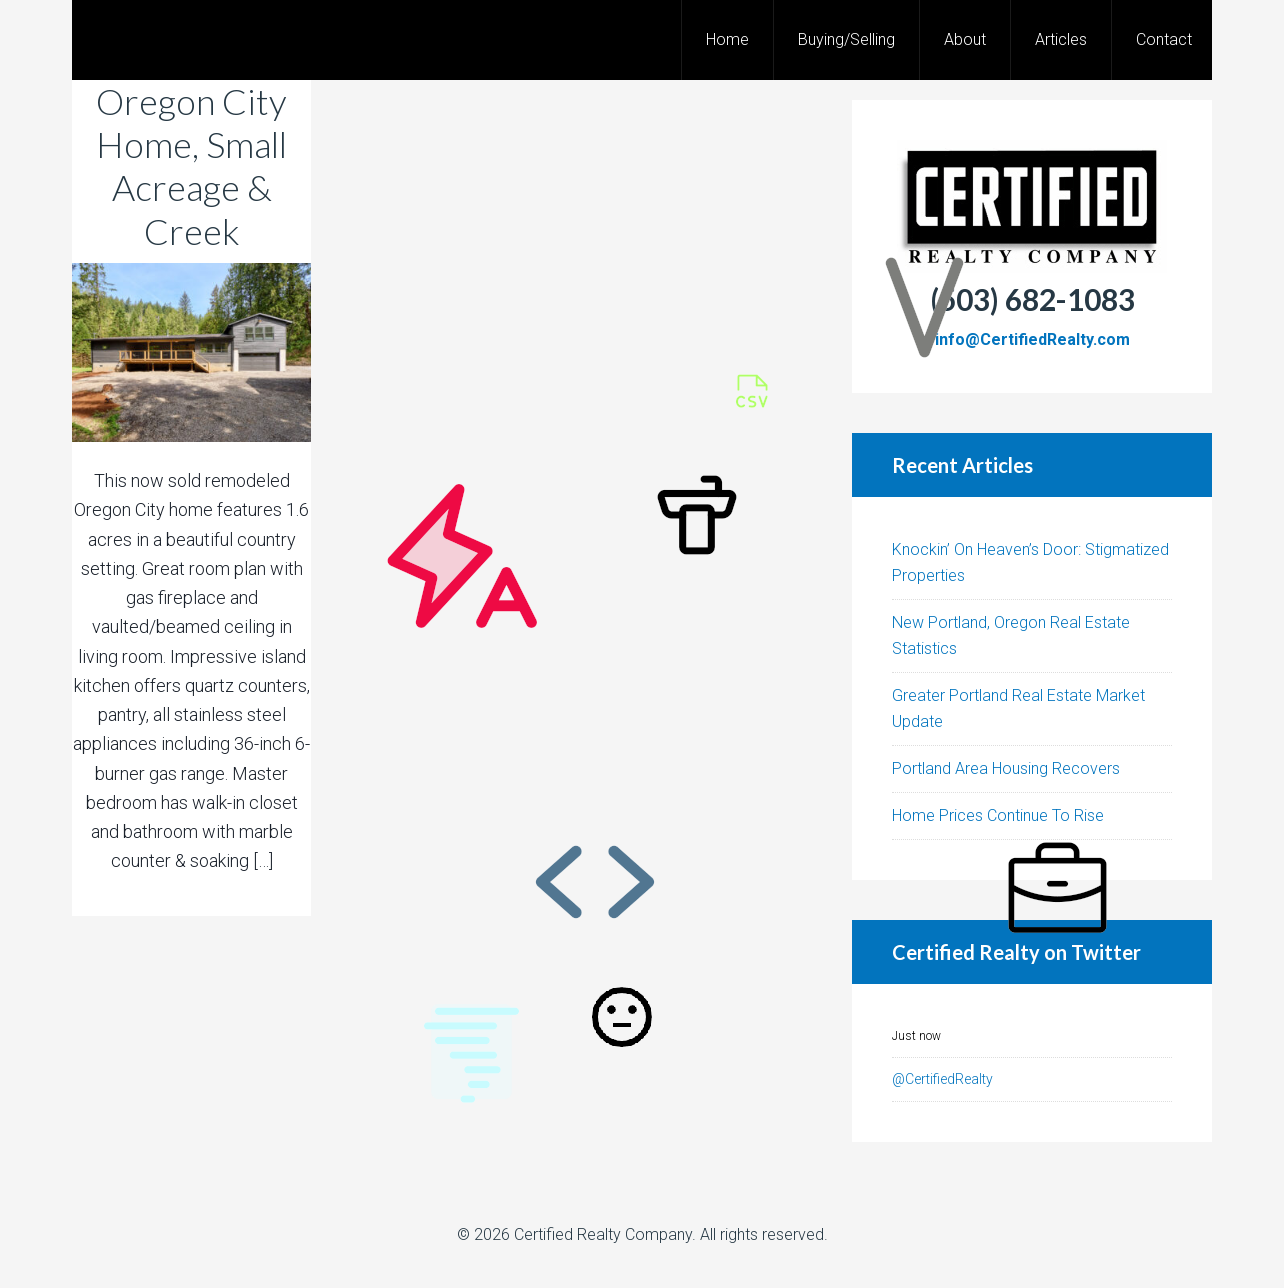 The image size is (1284, 1288). Describe the element at coordinates (471, 1051) in the screenshot. I see `indicates severe weather alert or tornado warning` at that location.